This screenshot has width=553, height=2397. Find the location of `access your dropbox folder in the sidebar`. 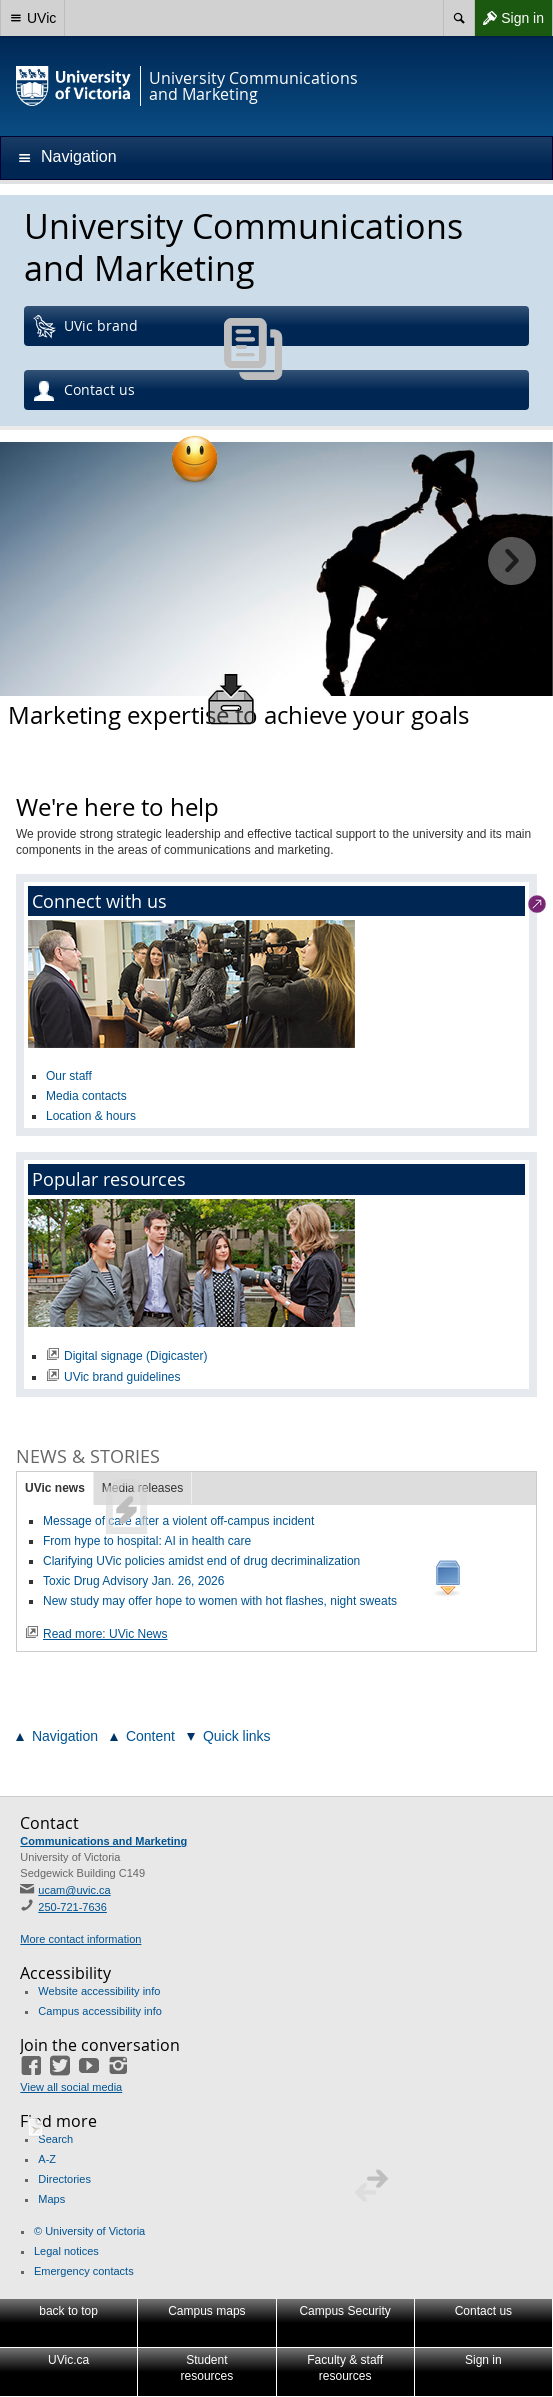

access your dropbox folder in the sidebar is located at coordinates (231, 700).